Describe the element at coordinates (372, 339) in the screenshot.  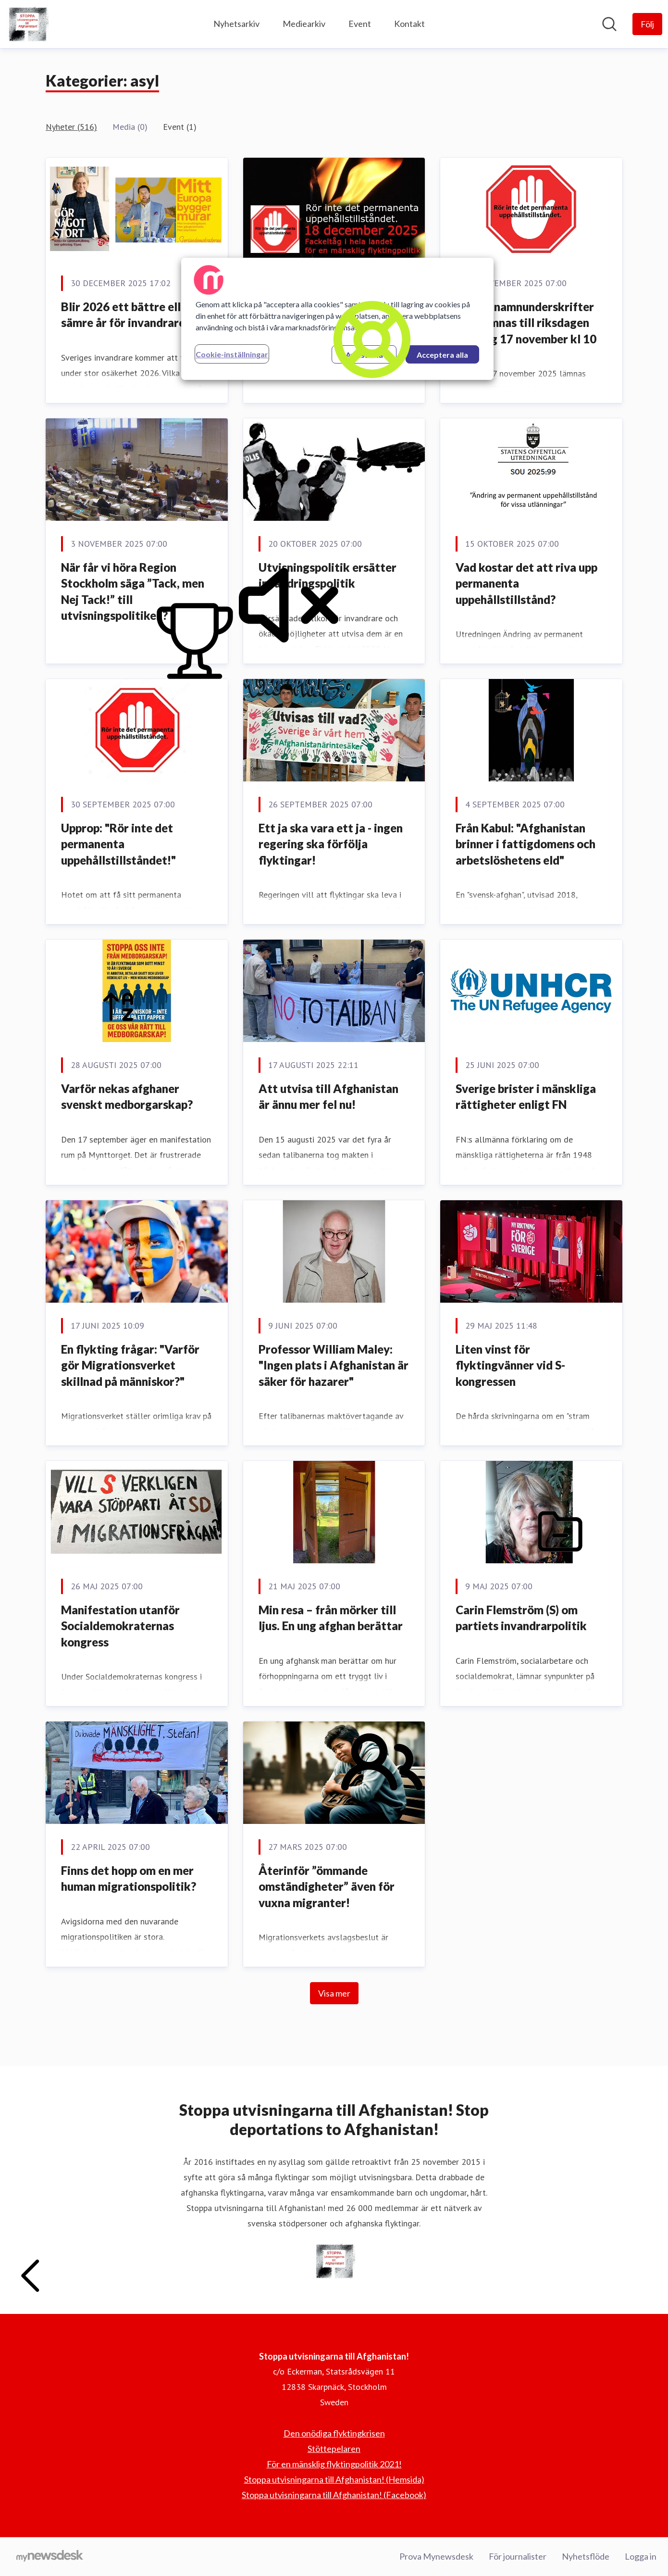
I see `access help or support resources` at that location.